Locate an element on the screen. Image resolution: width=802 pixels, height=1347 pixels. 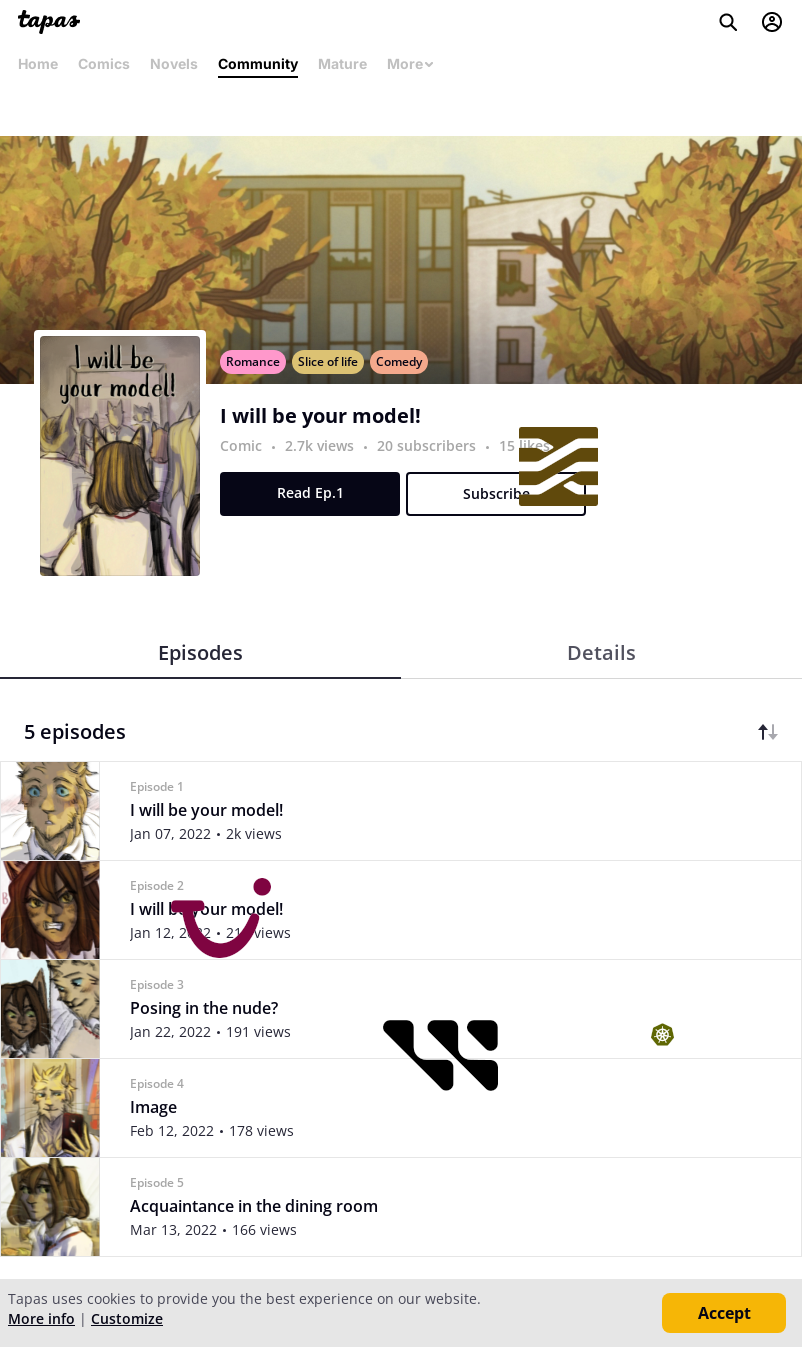
TUI travel company logo is located at coordinates (221, 918).